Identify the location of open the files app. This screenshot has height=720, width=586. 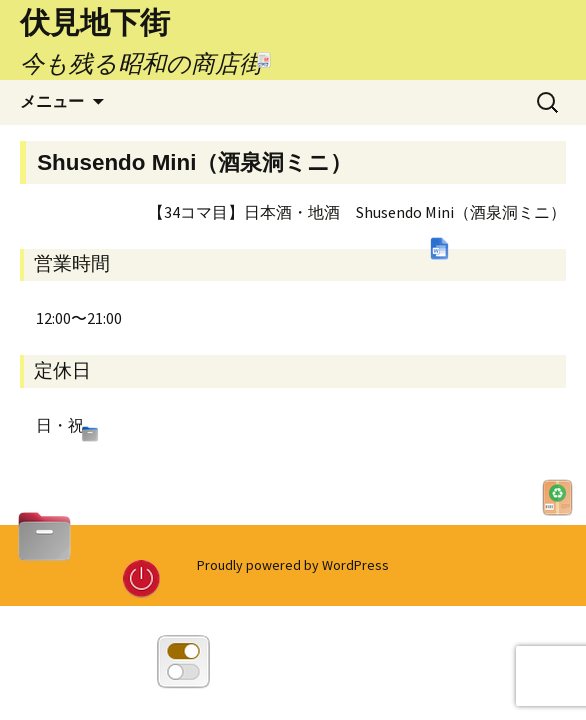
(90, 434).